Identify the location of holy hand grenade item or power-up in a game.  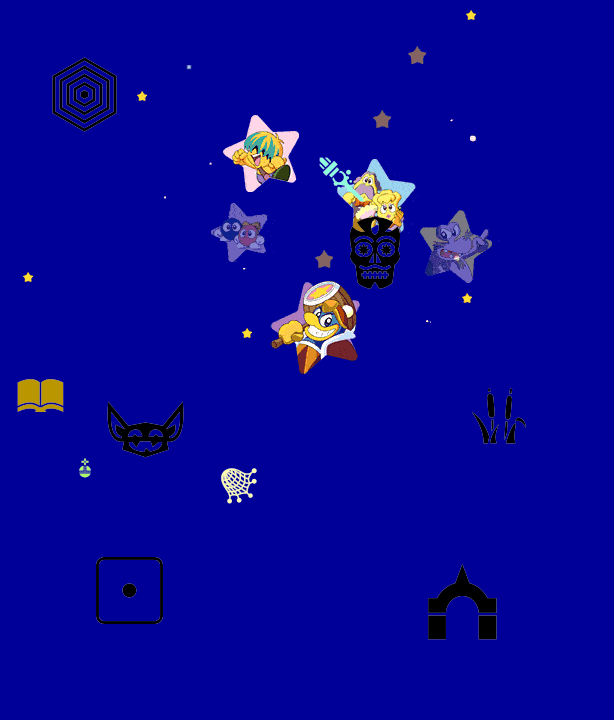
(85, 468).